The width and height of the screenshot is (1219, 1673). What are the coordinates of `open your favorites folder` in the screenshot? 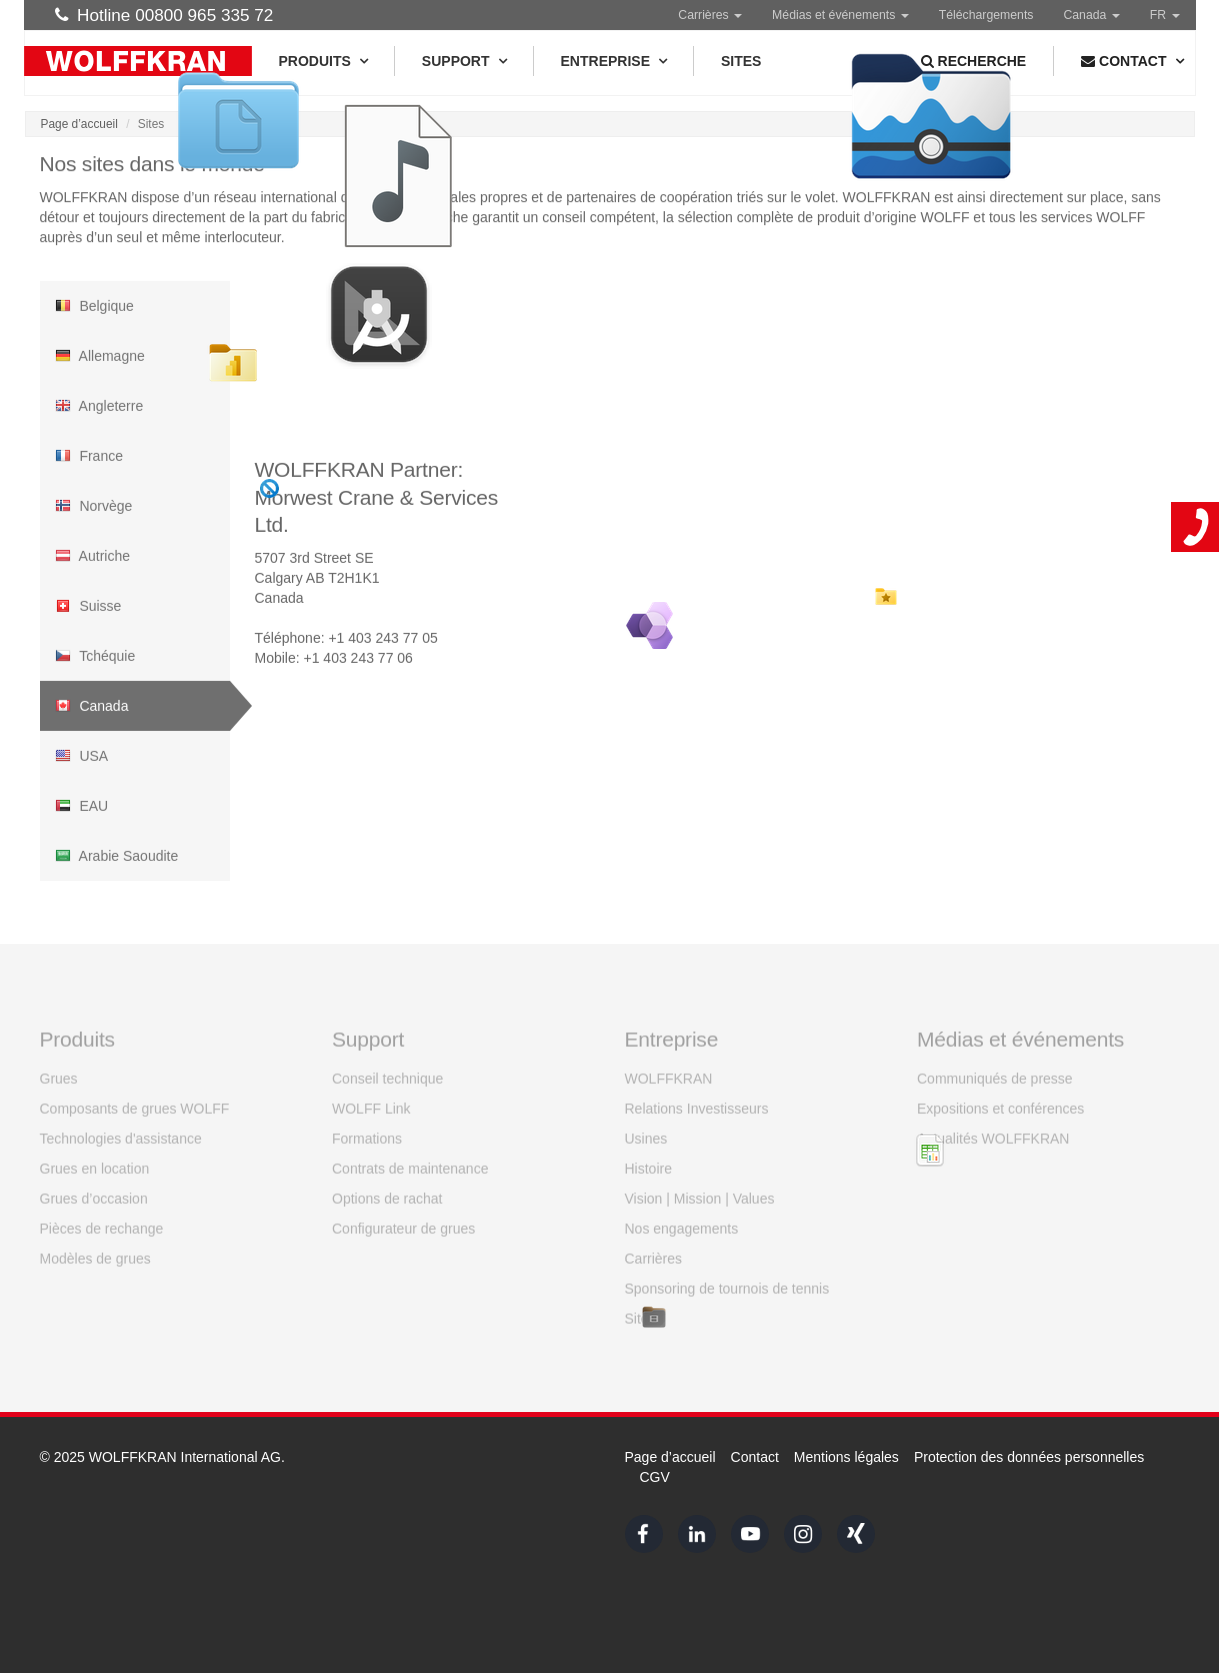 It's located at (886, 597).